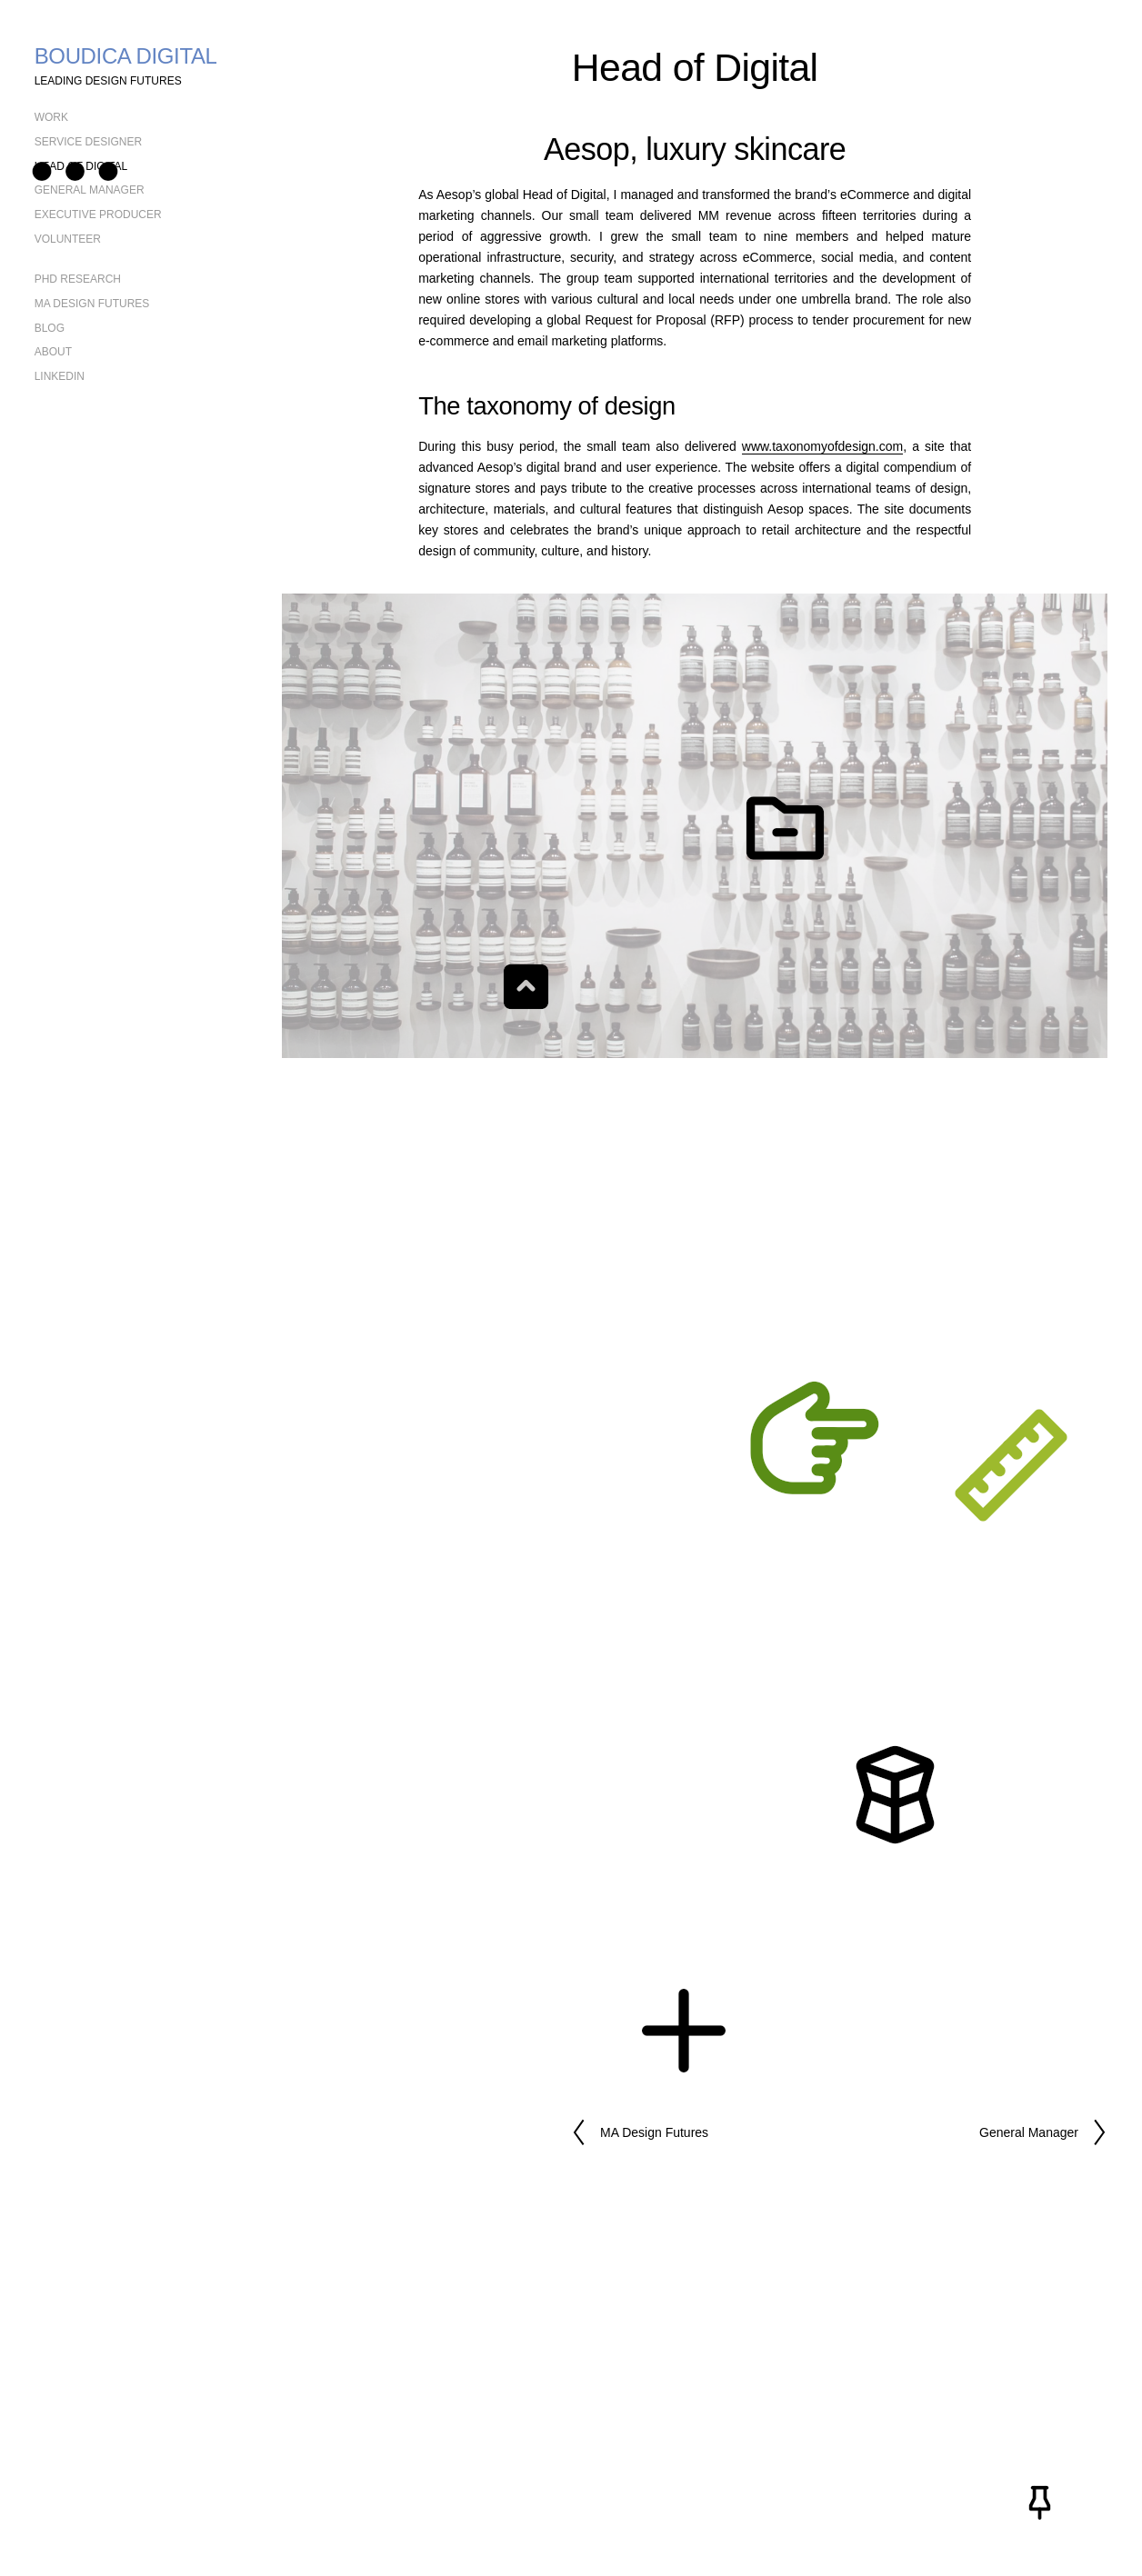 The height and width of the screenshot is (2576, 1142). Describe the element at coordinates (785, 826) in the screenshot. I see `remove a folder` at that location.